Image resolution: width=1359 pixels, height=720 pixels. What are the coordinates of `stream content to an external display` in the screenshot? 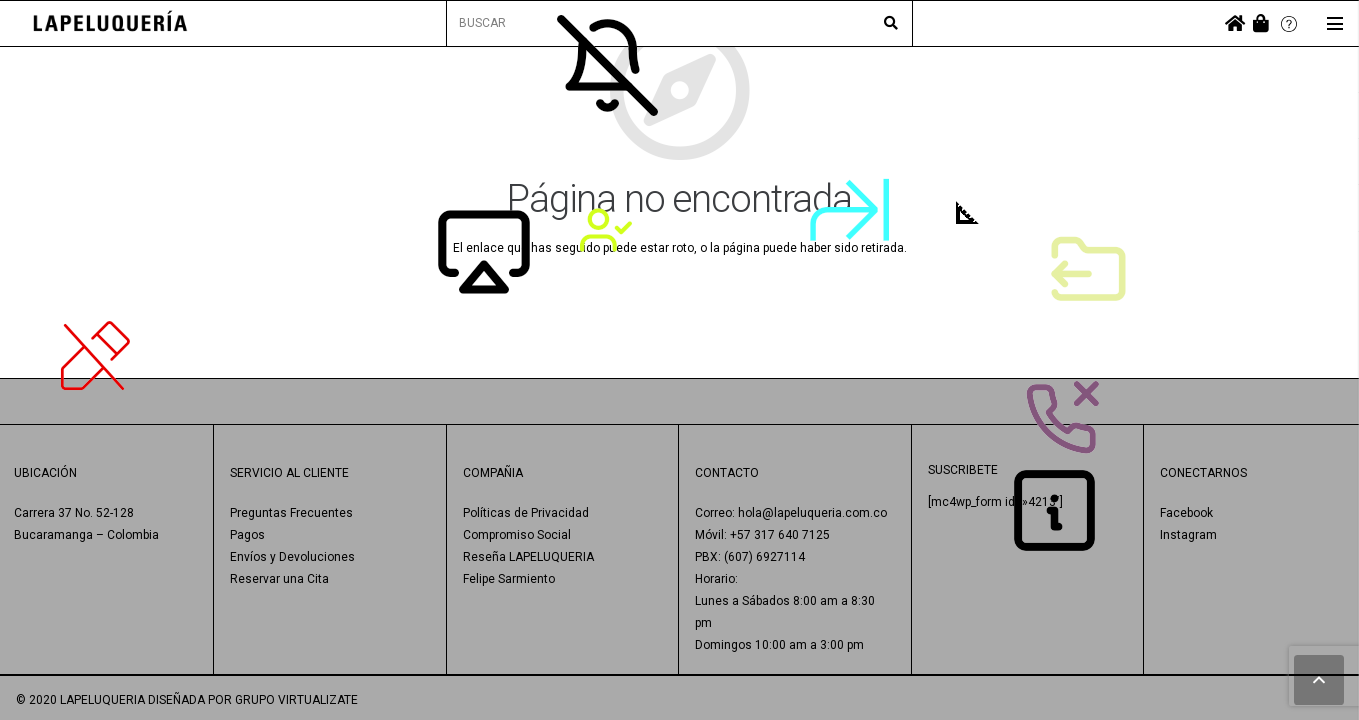 It's located at (484, 252).